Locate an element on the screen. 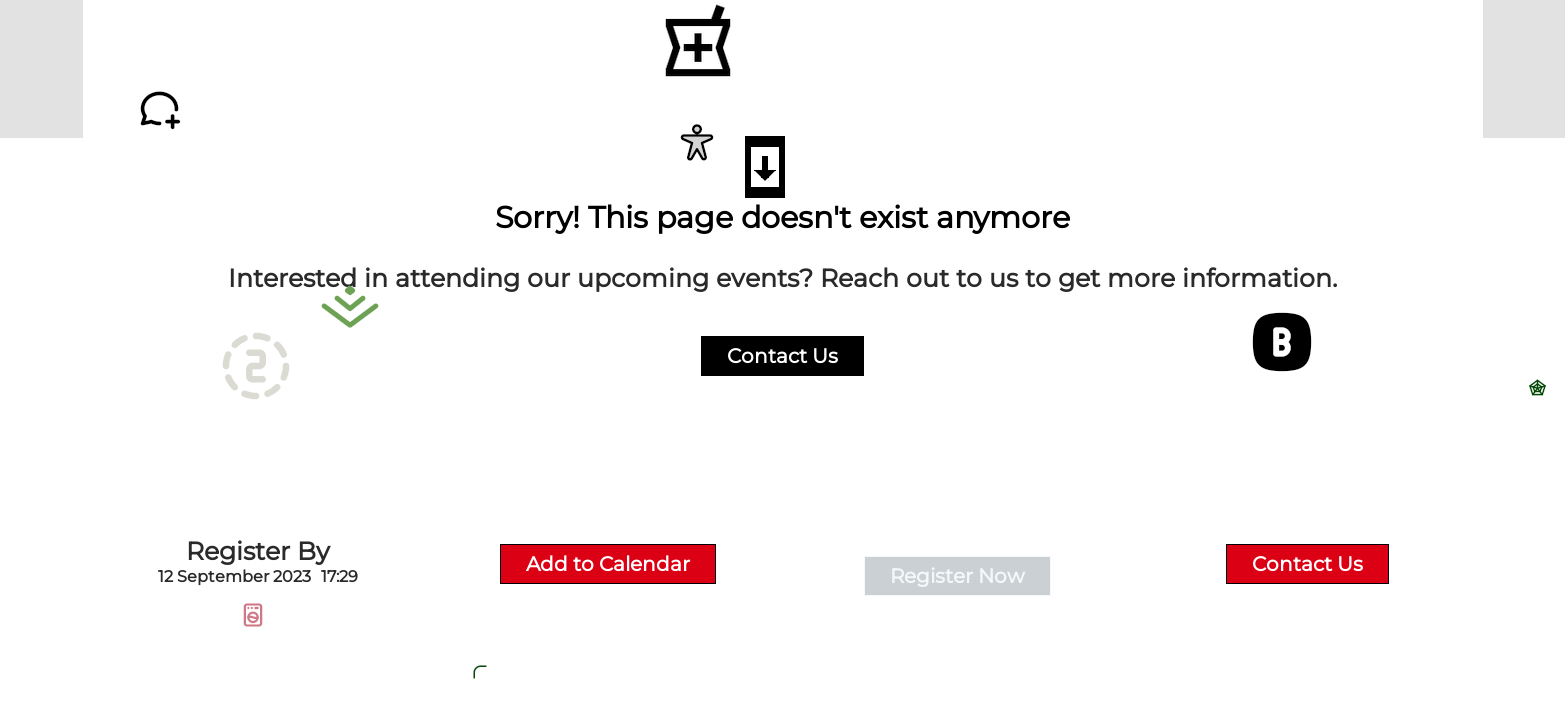 This screenshot has width=1565, height=720. view radar chart analytics is located at coordinates (1537, 387).